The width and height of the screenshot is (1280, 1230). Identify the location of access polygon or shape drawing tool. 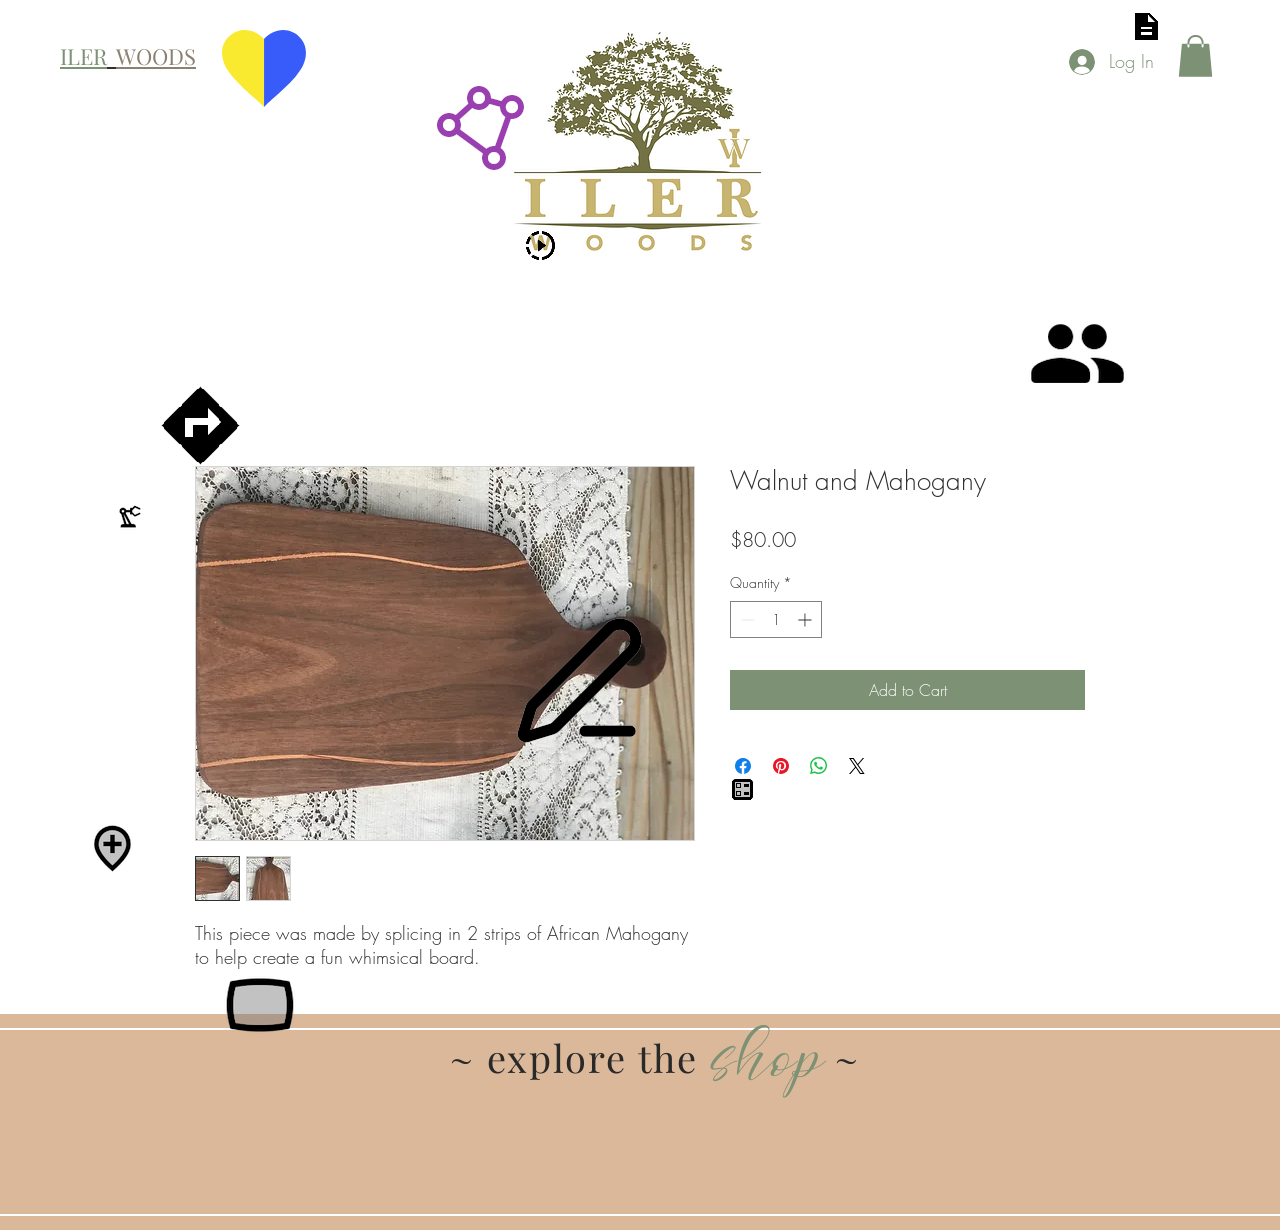
(482, 128).